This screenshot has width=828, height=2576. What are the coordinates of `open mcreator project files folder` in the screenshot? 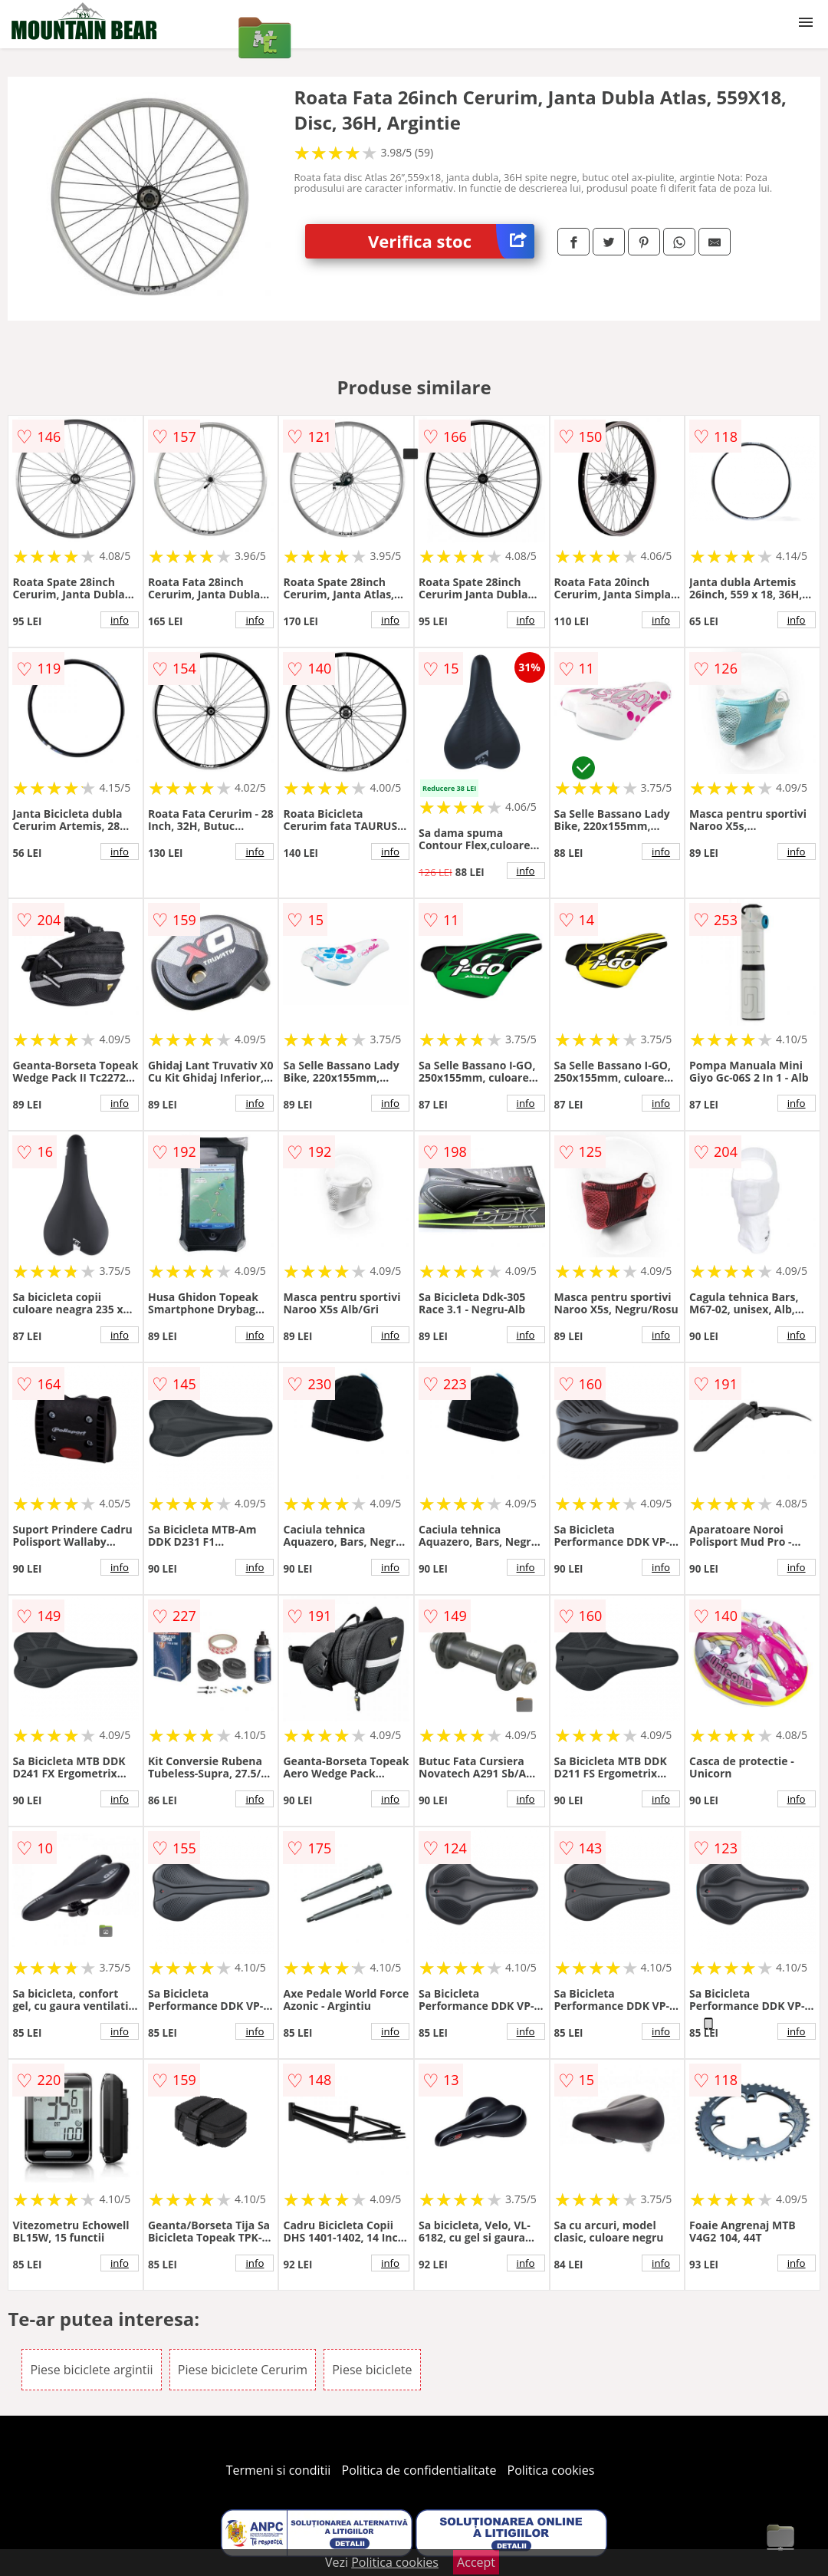 It's located at (264, 39).